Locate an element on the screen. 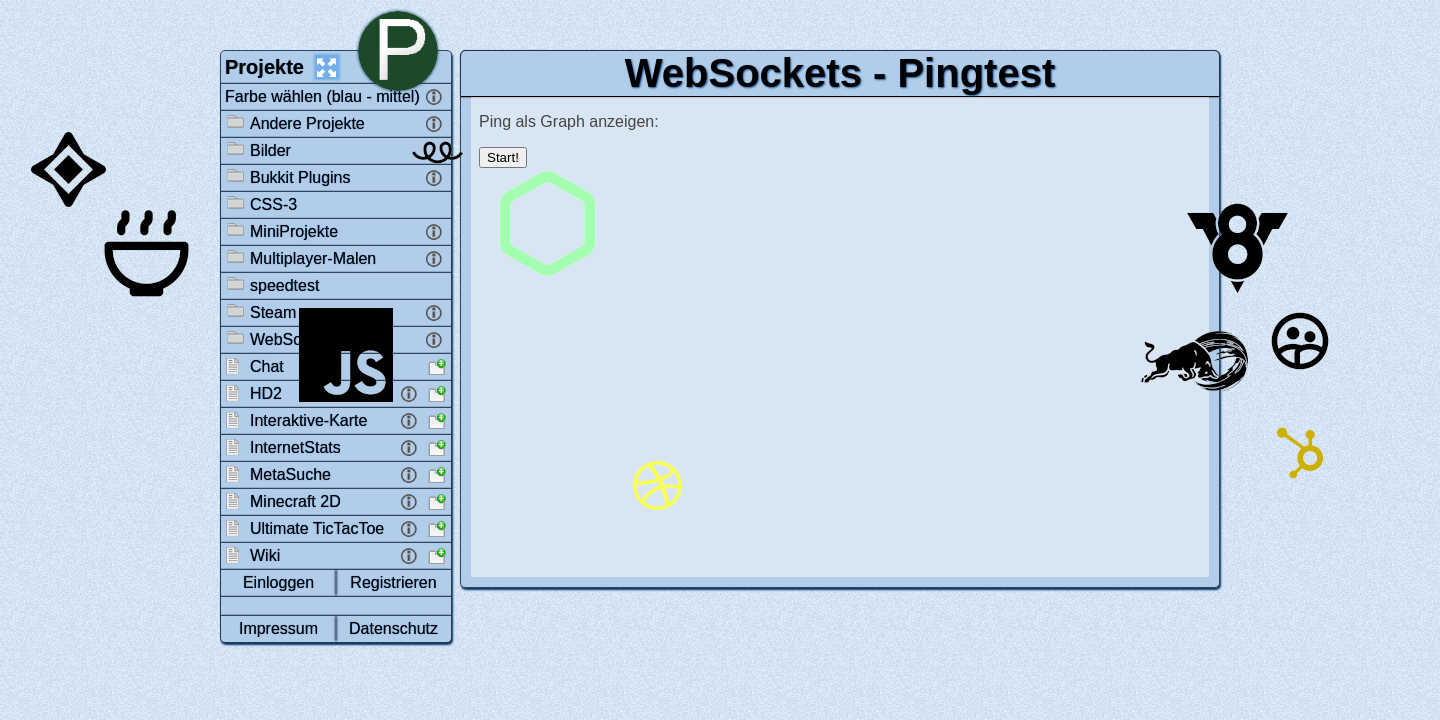 This screenshot has height=720, width=1440. view group members or team roster is located at coordinates (1300, 341).